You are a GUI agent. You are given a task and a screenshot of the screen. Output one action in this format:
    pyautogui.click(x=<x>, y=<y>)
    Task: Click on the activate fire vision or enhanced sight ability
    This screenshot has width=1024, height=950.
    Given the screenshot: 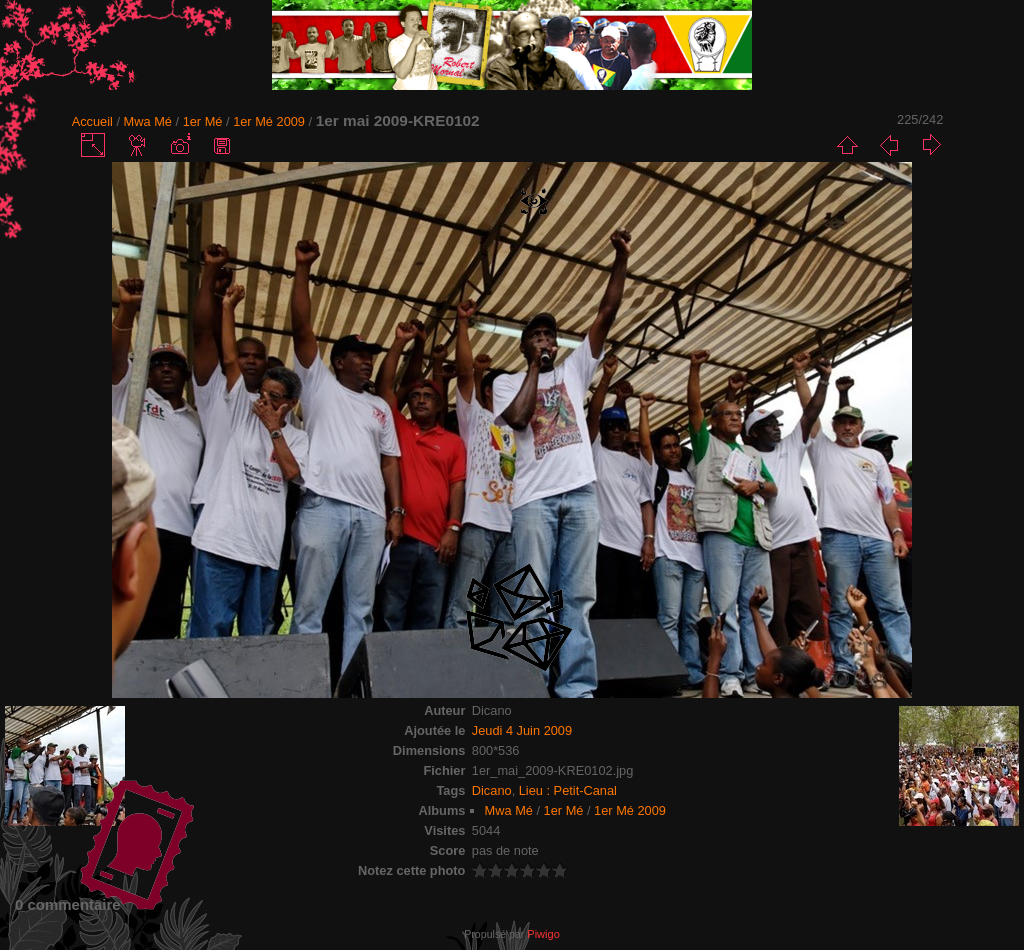 What is the action you would take?
    pyautogui.click(x=534, y=201)
    